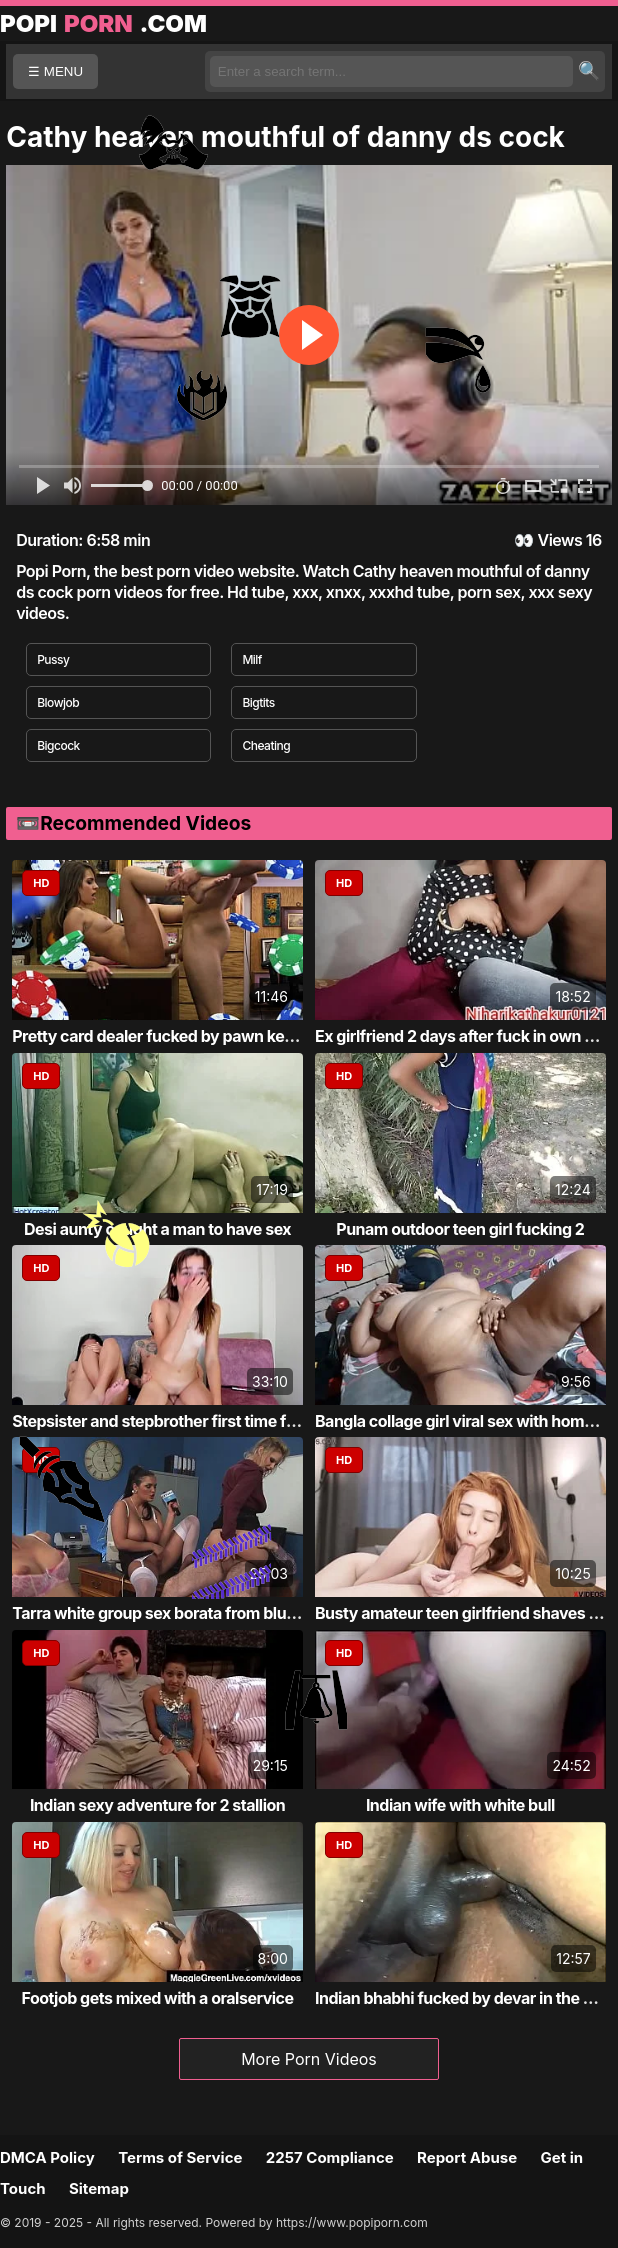  I want to click on select pirate character or theme, so click(173, 142).